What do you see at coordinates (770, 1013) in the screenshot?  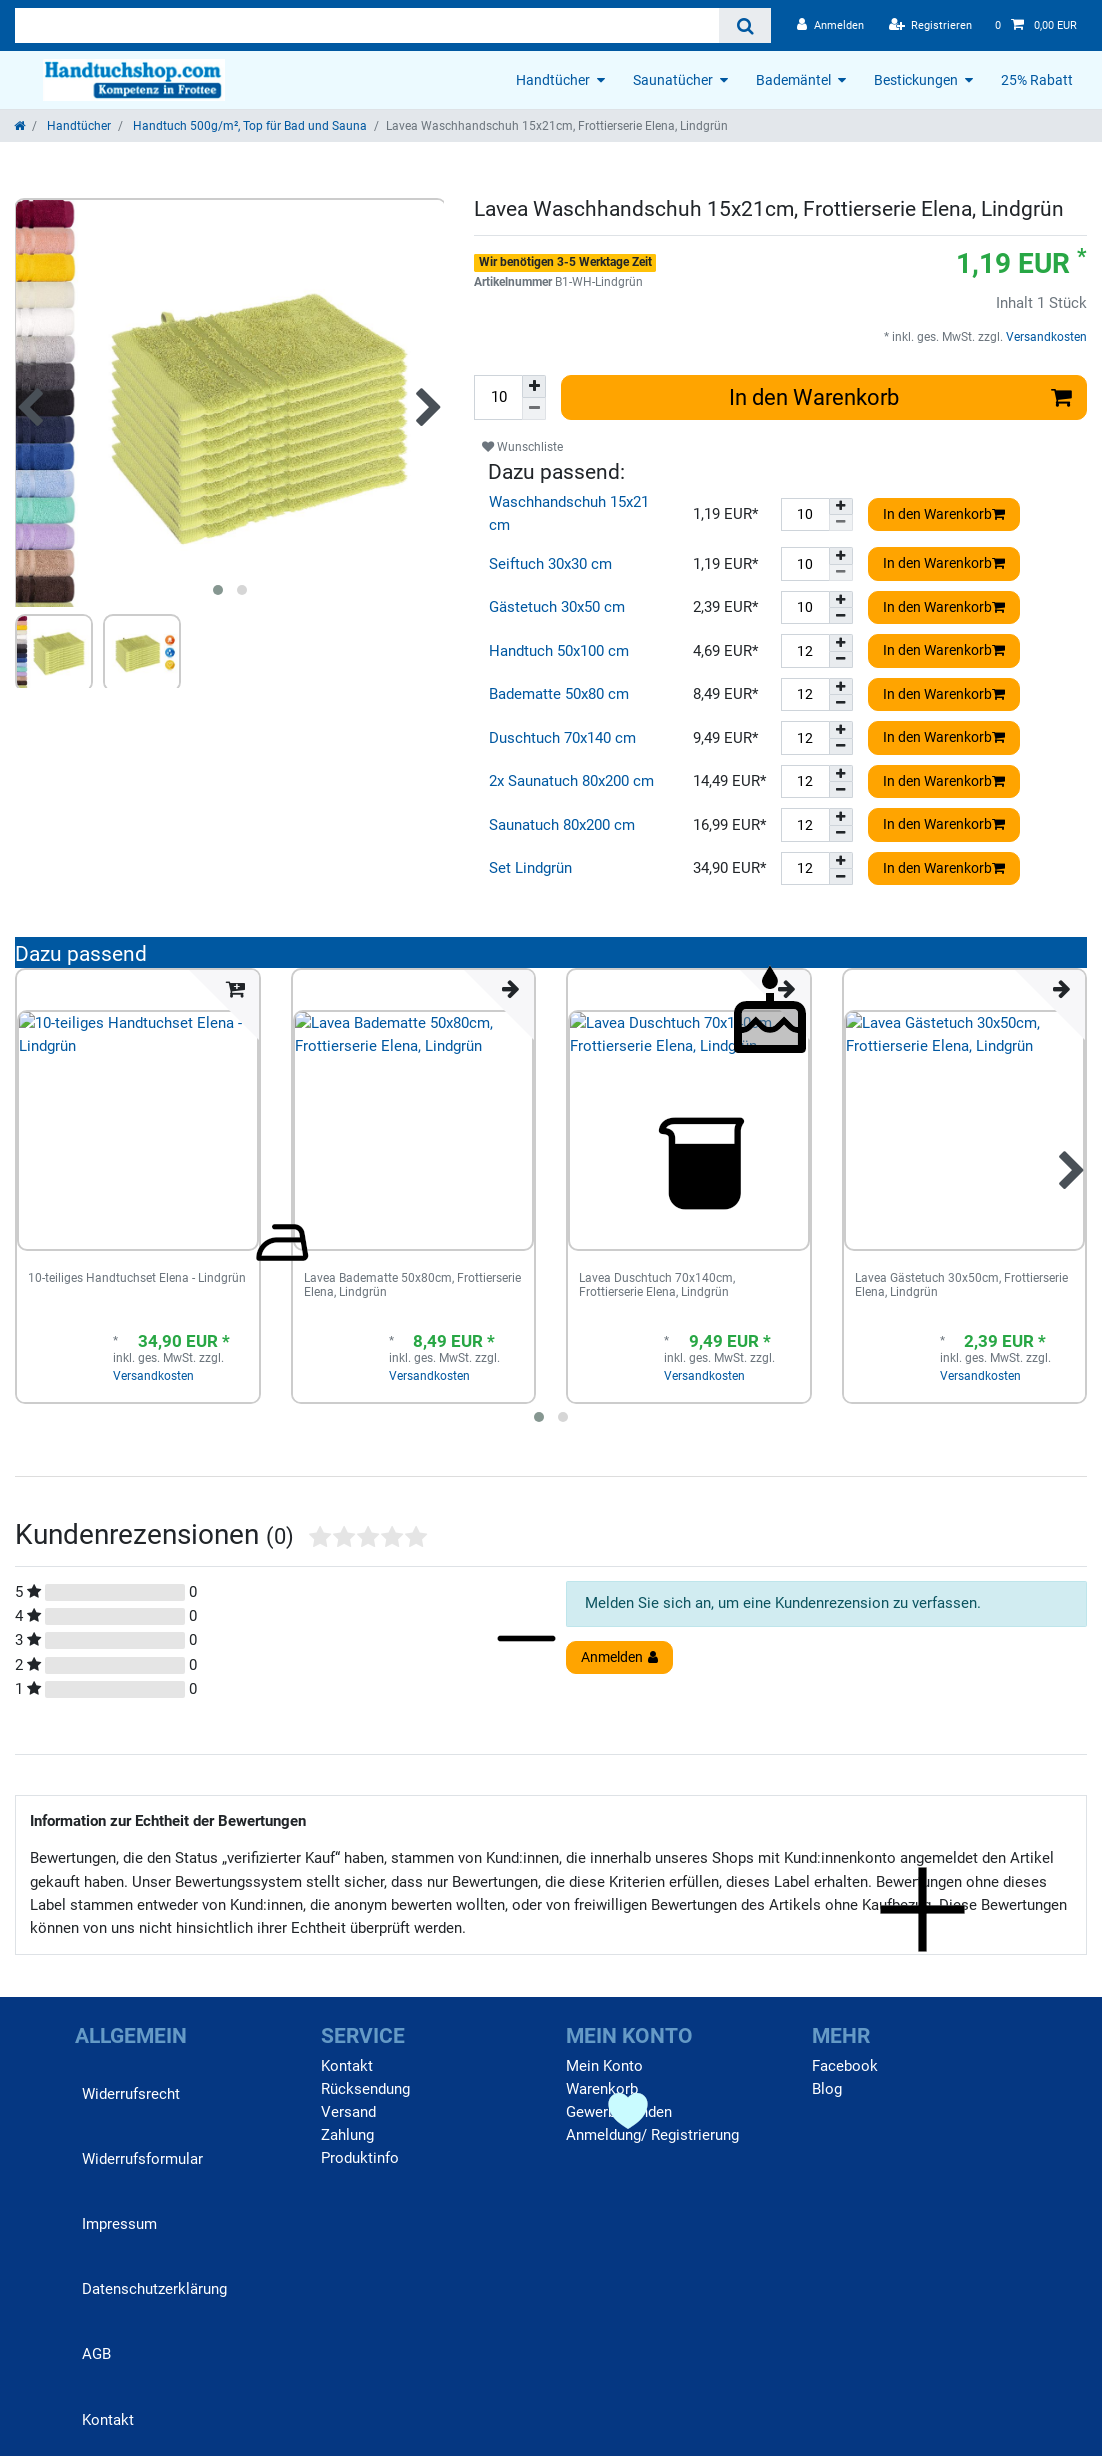 I see `view birthday or celebration events` at bounding box center [770, 1013].